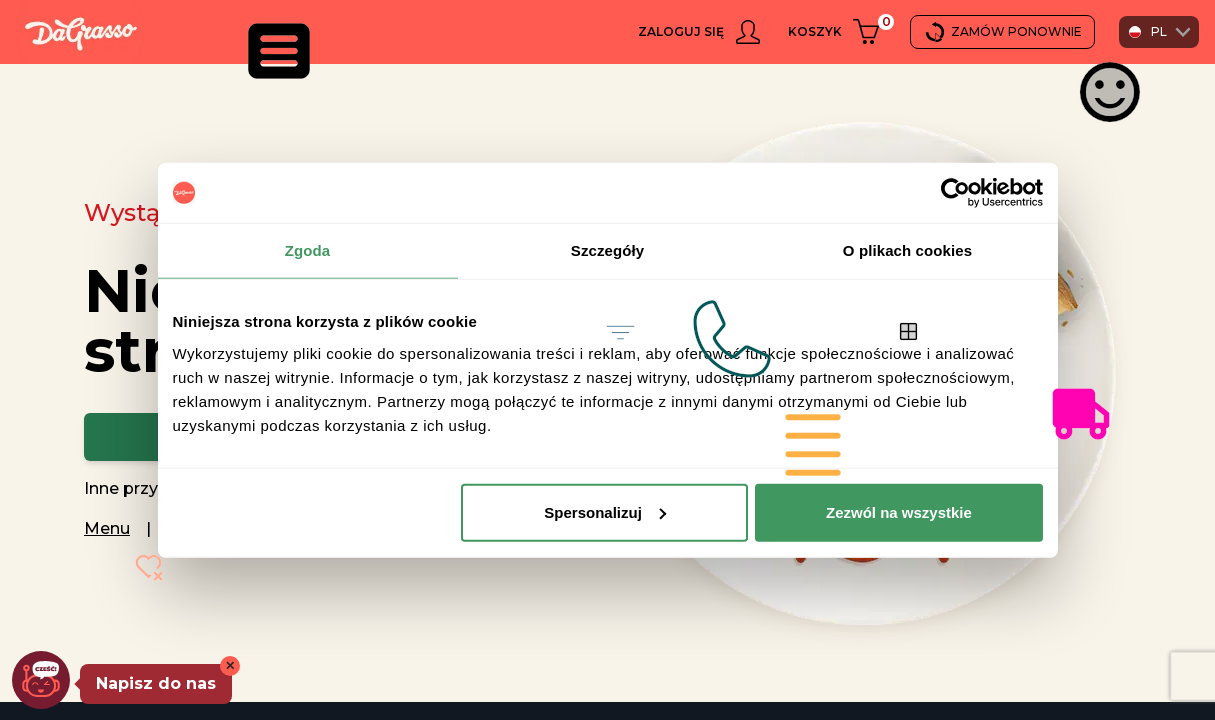 This screenshot has width=1215, height=720. Describe the element at coordinates (279, 51) in the screenshot. I see `view article or document content` at that location.